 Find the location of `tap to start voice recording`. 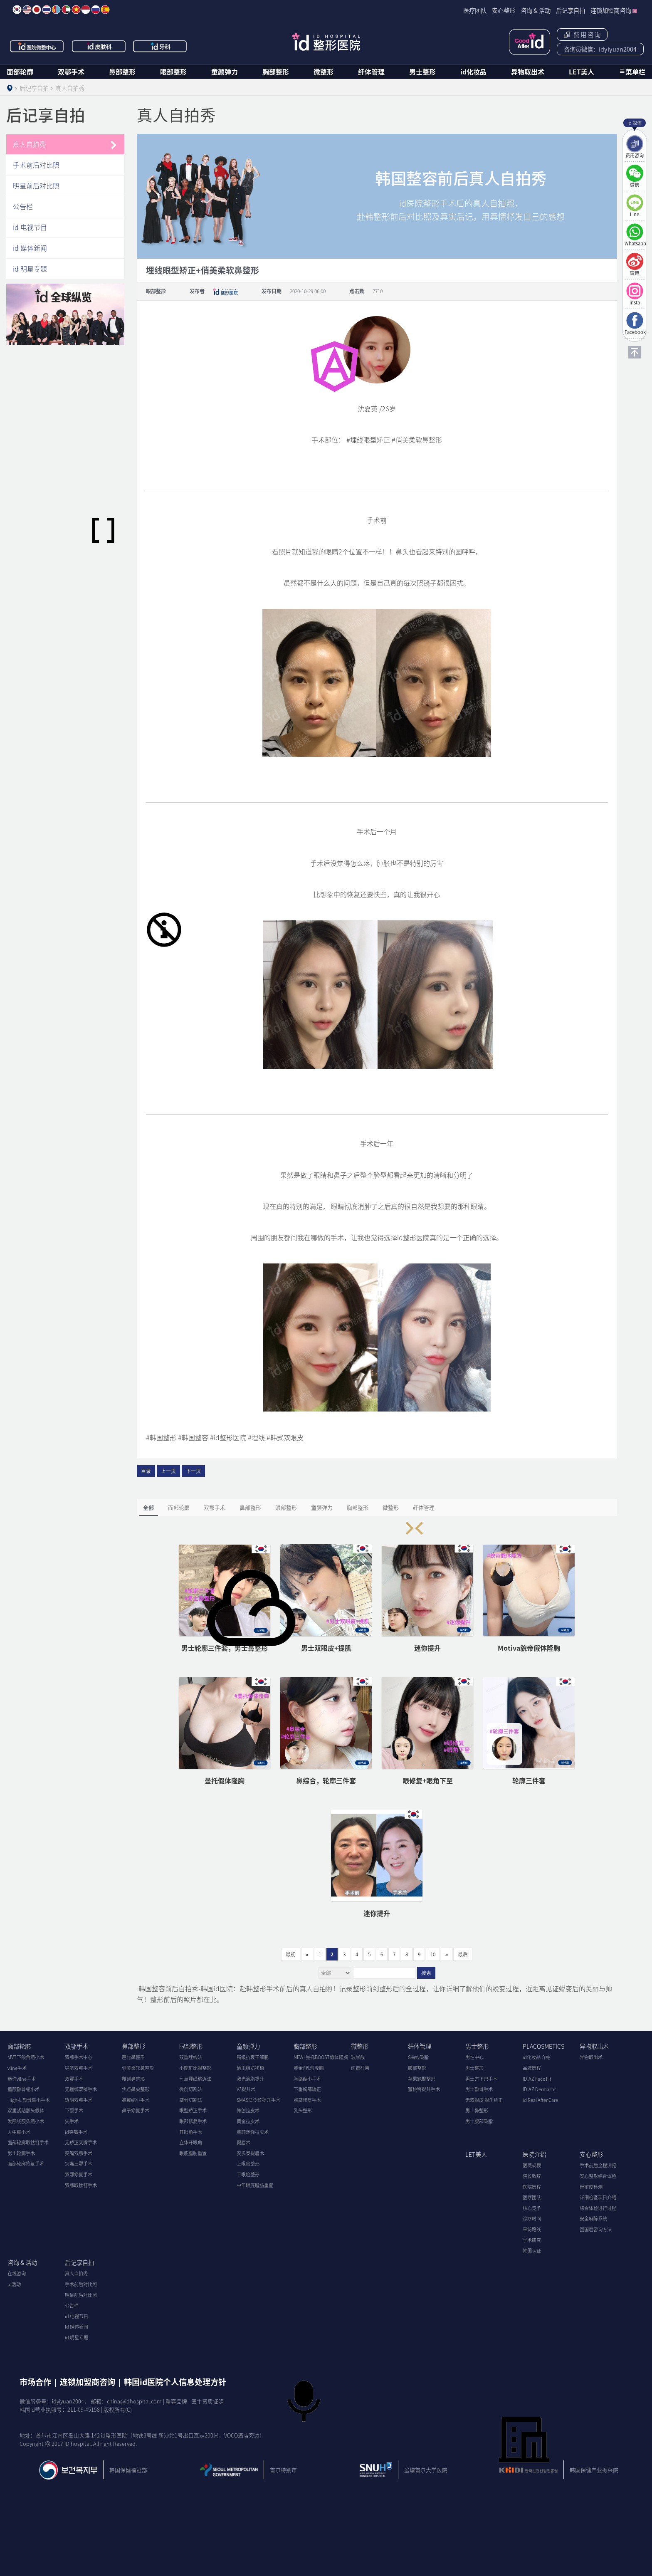

tap to start voice recording is located at coordinates (304, 2401).